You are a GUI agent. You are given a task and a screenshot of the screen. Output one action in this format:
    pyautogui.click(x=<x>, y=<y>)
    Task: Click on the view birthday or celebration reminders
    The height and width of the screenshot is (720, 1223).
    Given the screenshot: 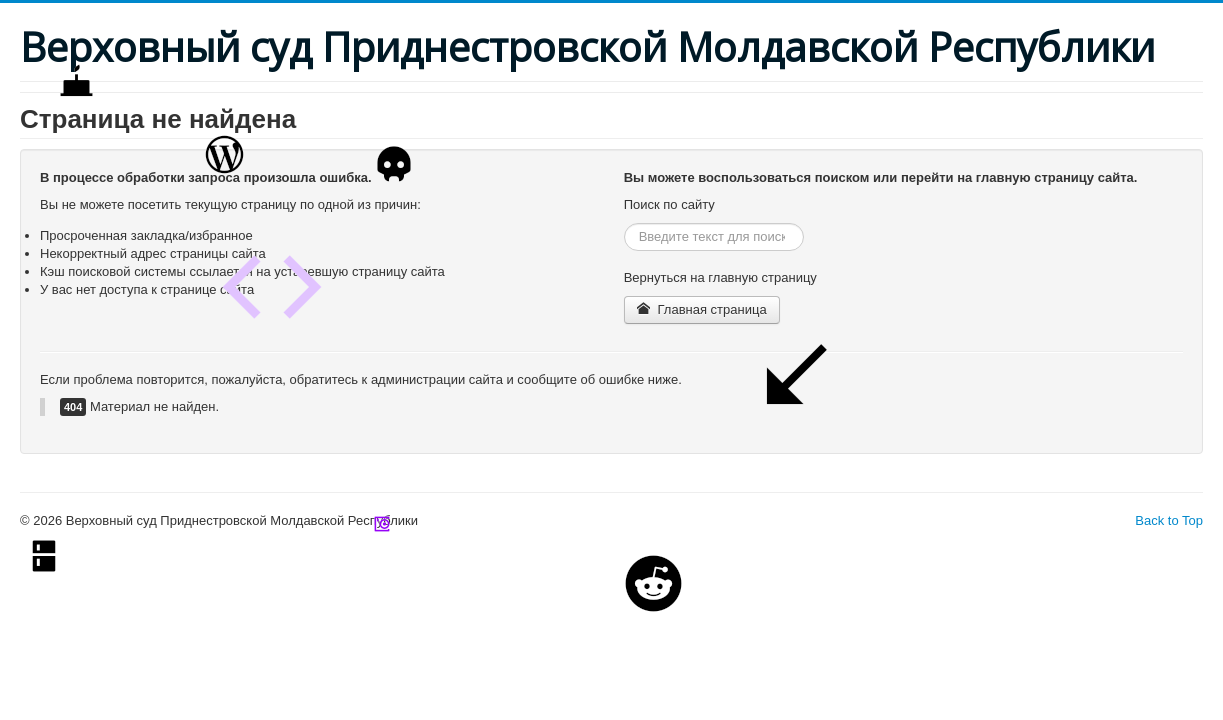 What is the action you would take?
    pyautogui.click(x=76, y=81)
    